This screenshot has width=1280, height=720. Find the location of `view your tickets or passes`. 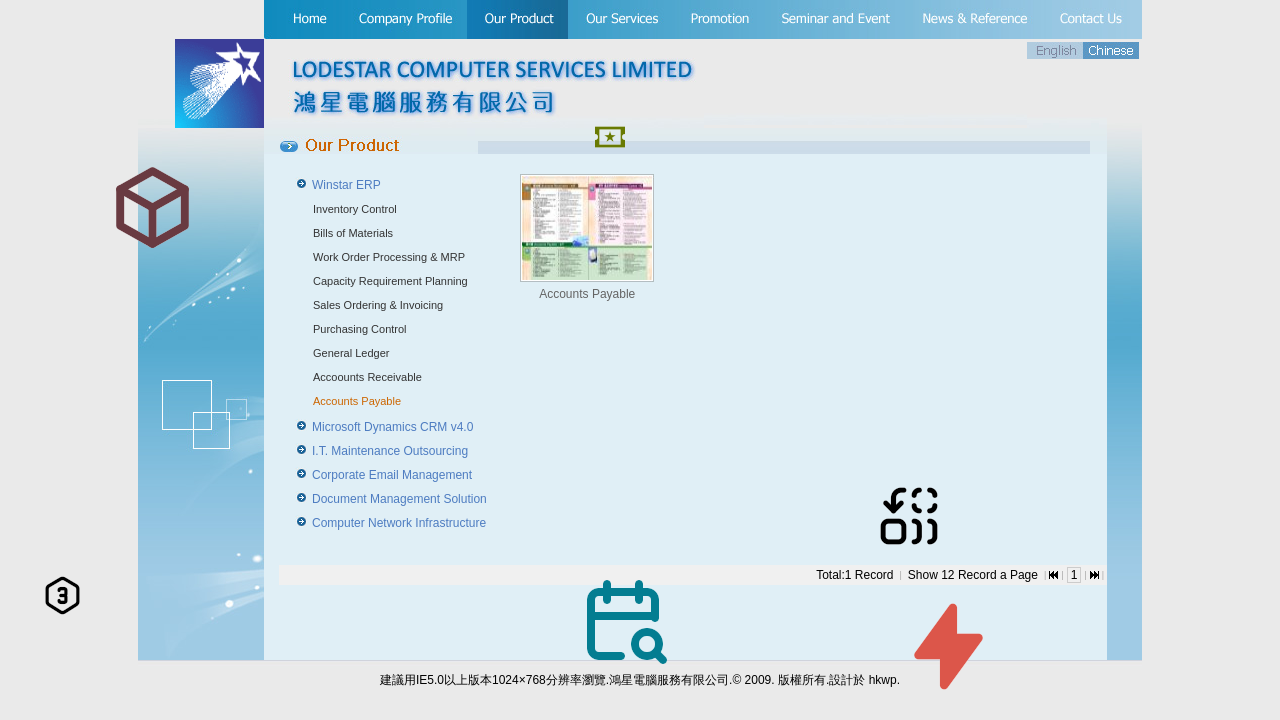

view your tickets or passes is located at coordinates (610, 137).